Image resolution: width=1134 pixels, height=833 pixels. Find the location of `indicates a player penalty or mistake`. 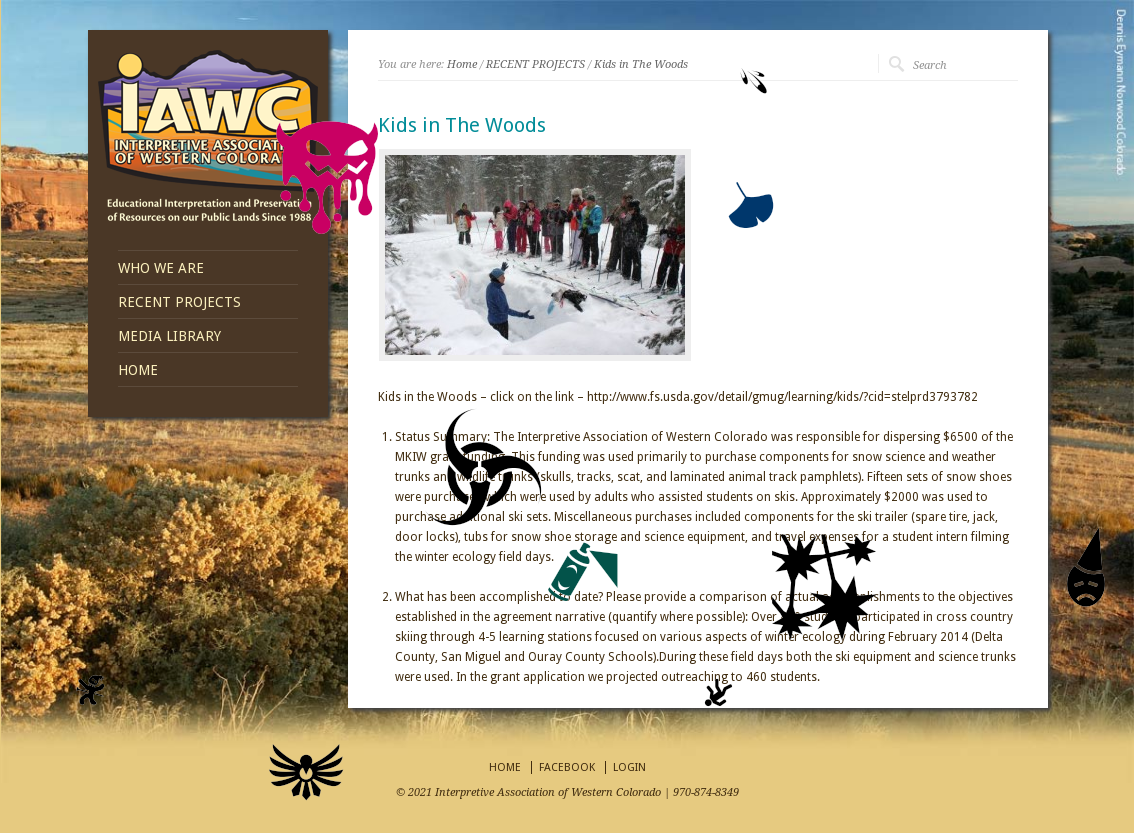

indicates a player penalty or mistake is located at coordinates (1086, 567).